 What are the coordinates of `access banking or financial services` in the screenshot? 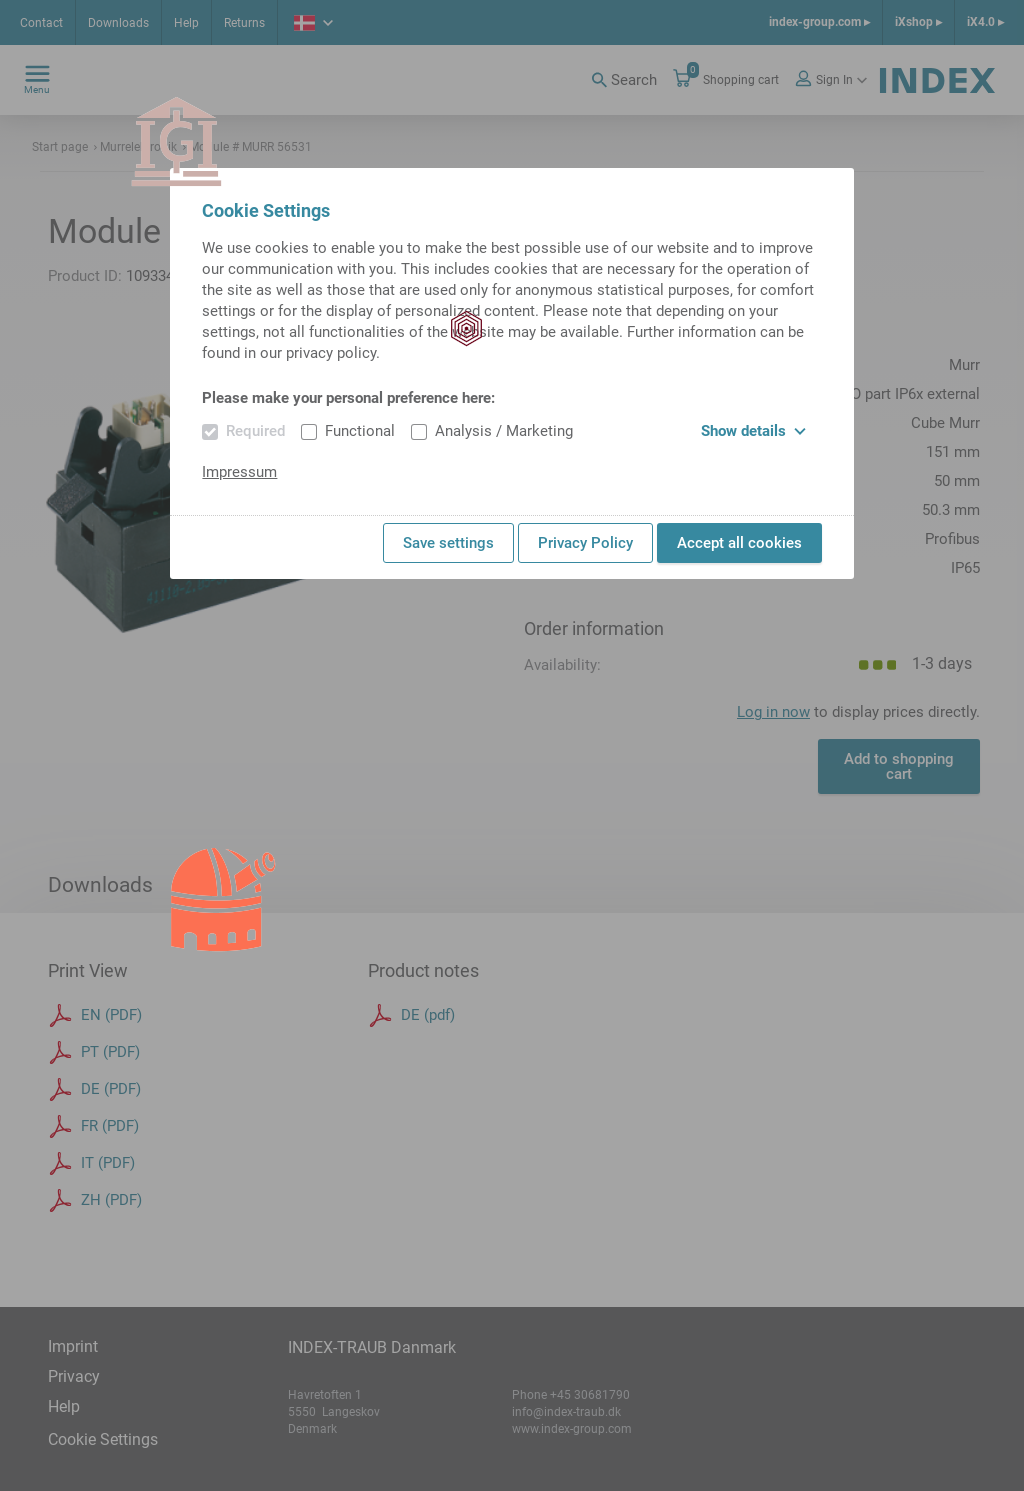 It's located at (176, 141).